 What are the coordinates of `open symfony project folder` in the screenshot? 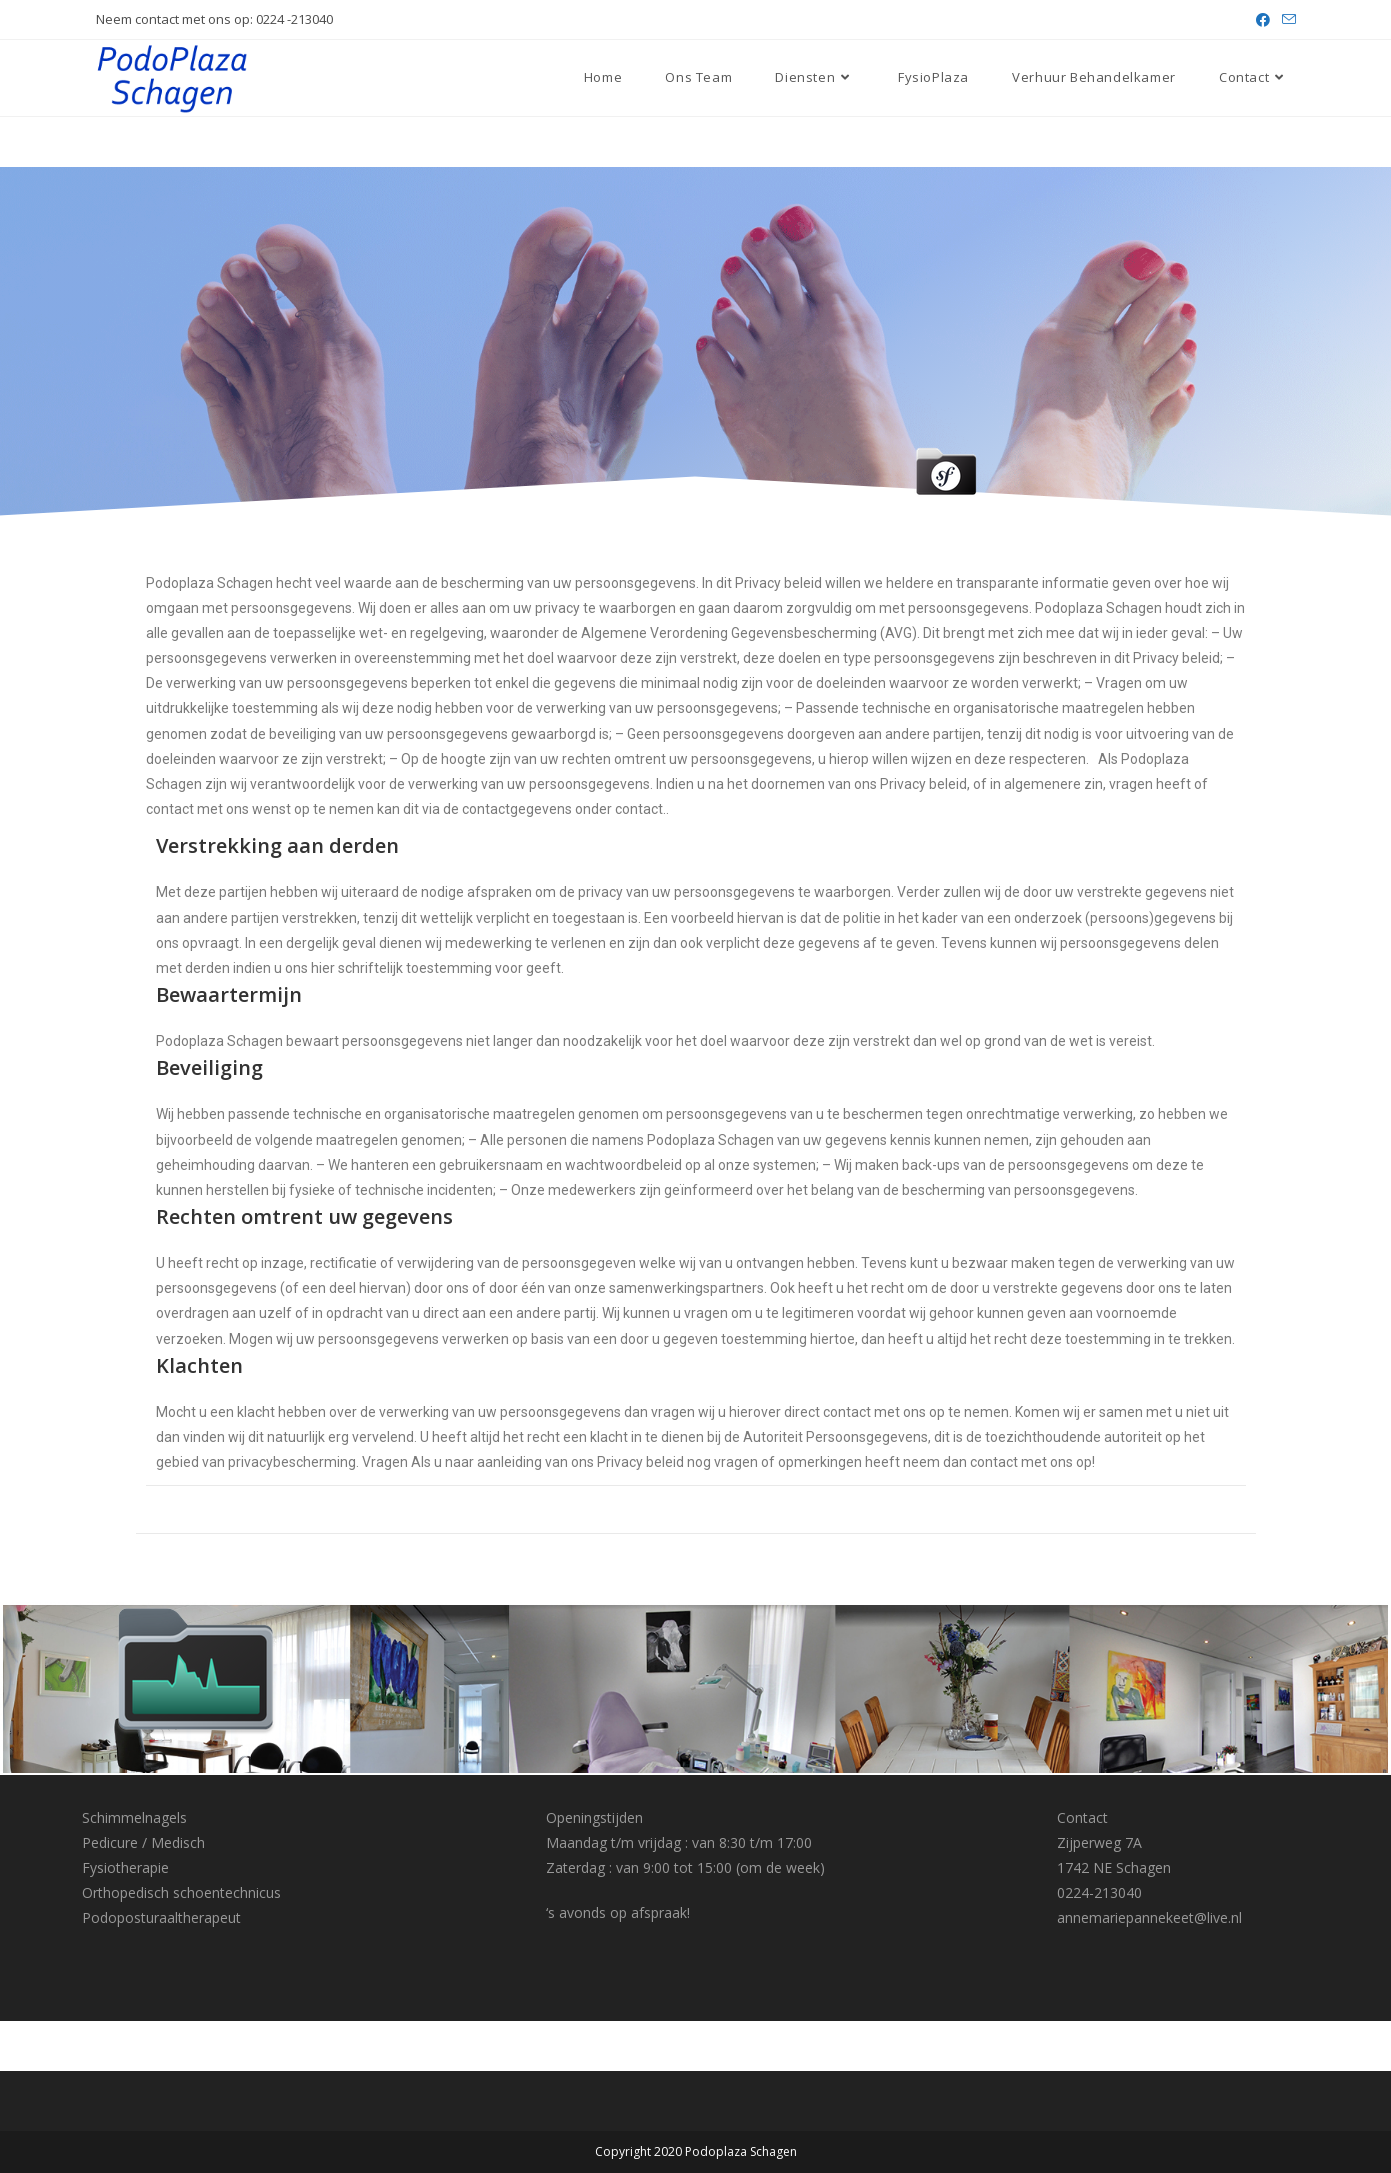 It's located at (946, 473).